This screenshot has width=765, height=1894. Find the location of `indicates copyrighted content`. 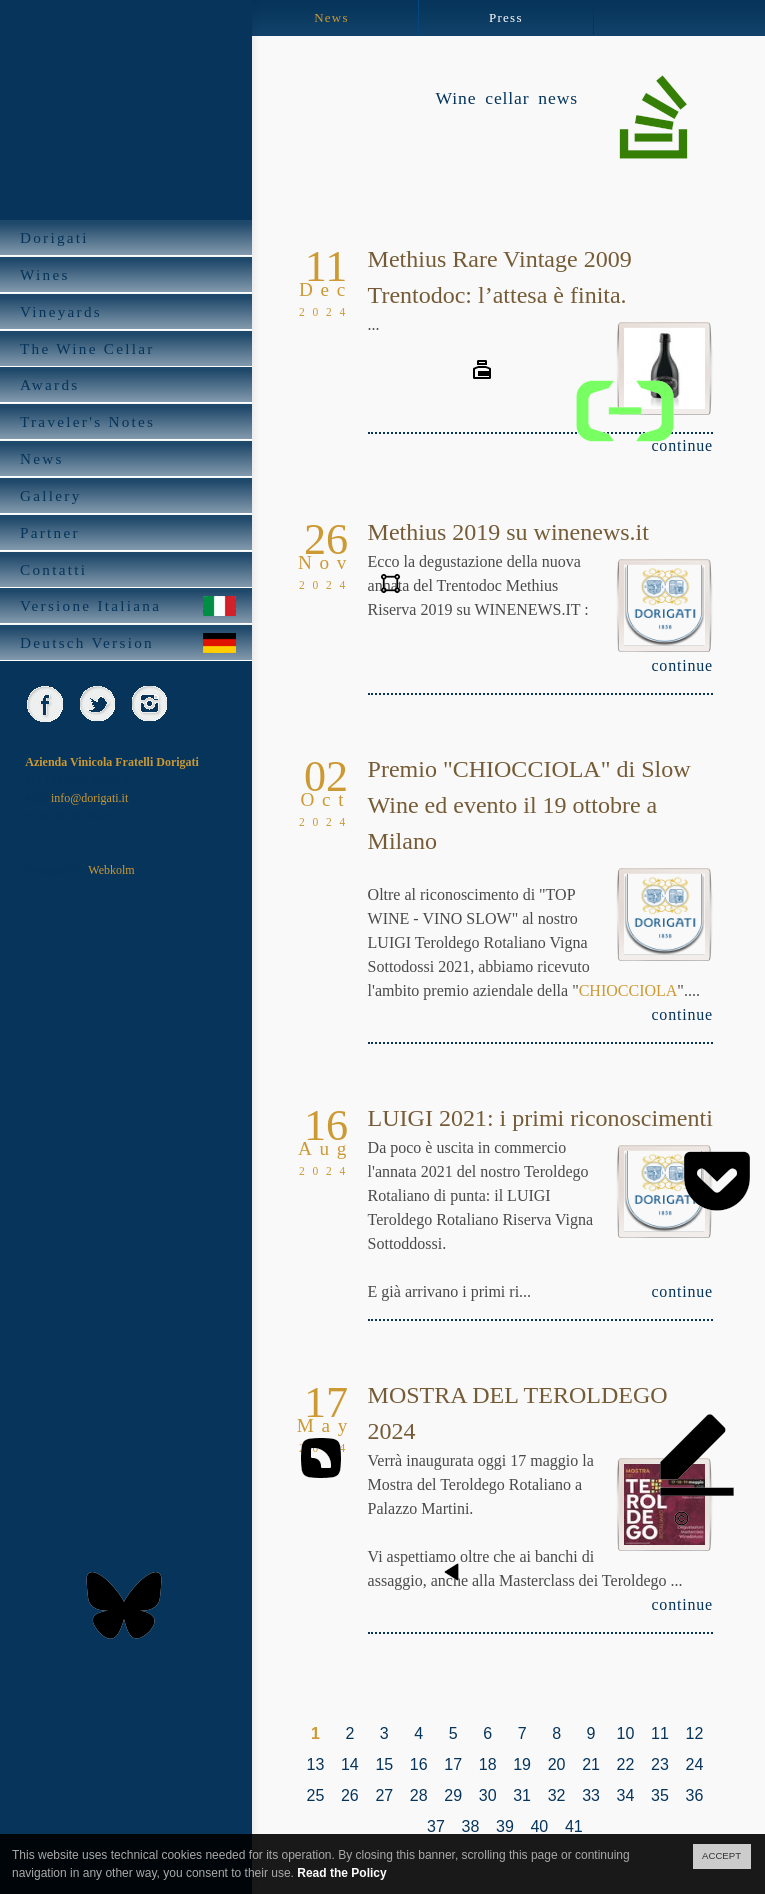

indicates copyrighted content is located at coordinates (681, 1518).